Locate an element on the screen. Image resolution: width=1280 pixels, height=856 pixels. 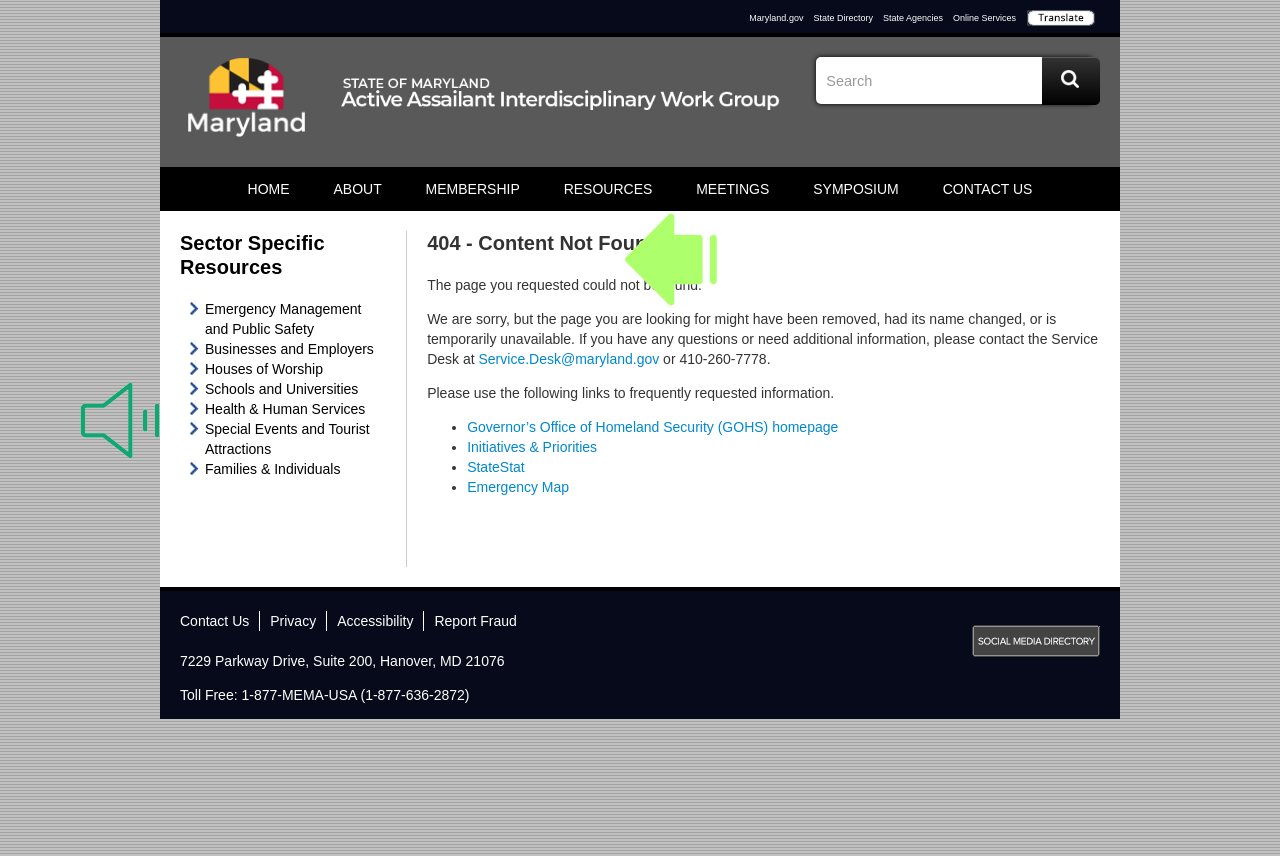
increase or adjust volume level is located at coordinates (118, 420).